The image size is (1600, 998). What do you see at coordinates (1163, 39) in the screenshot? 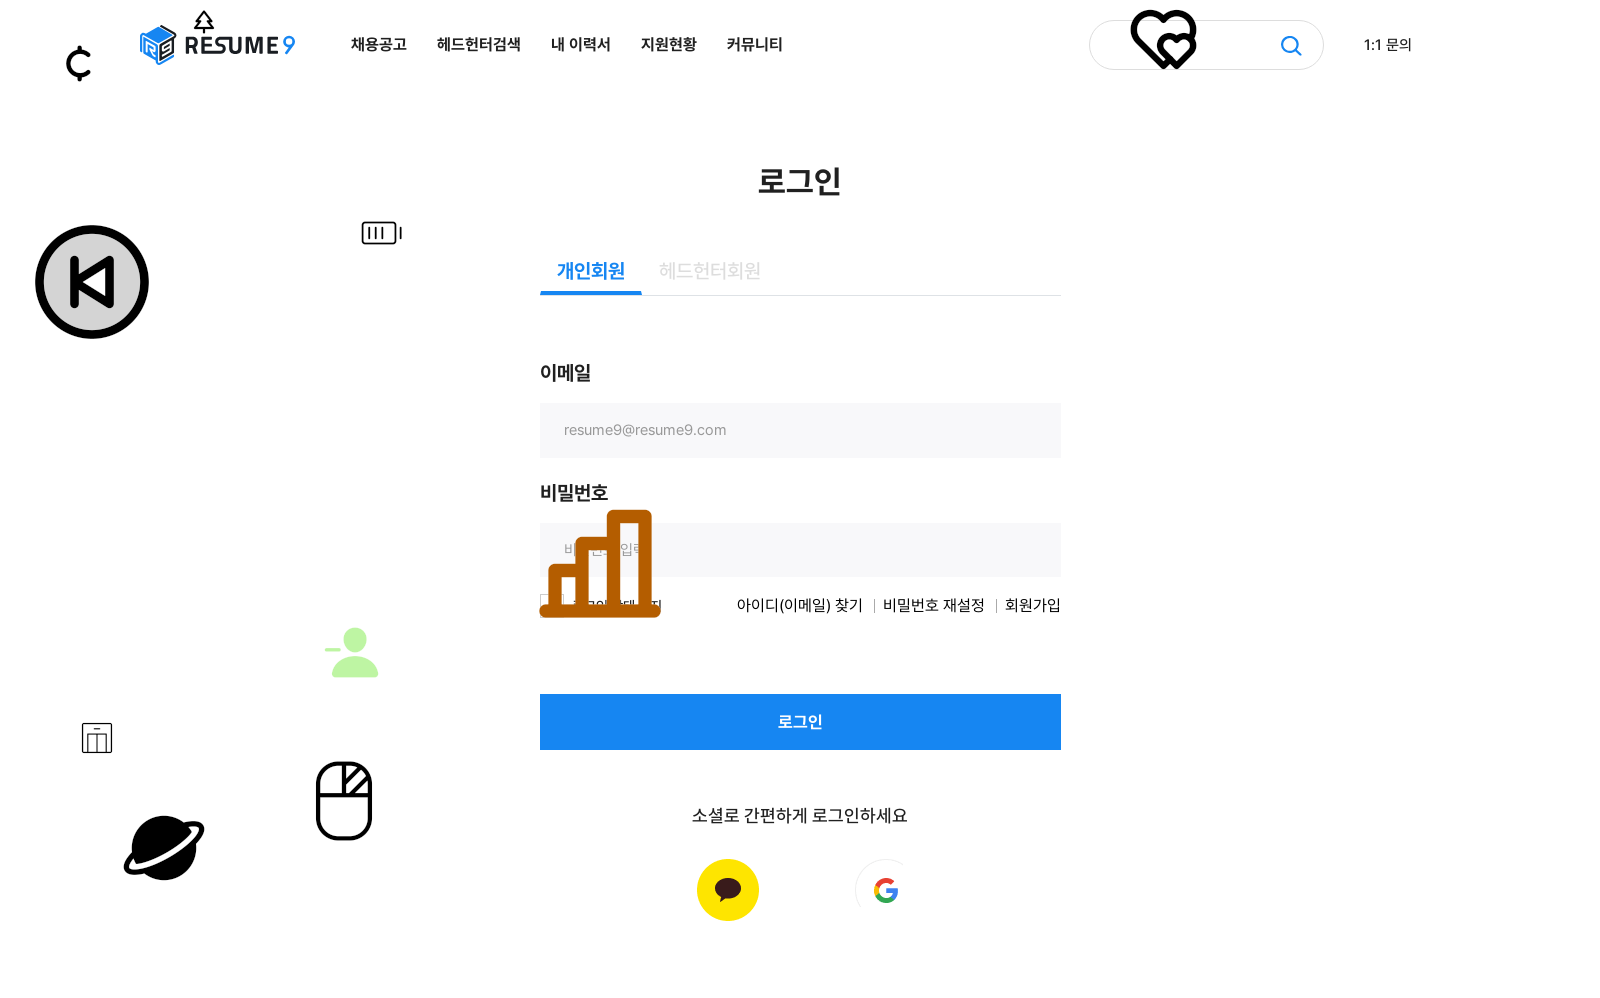
I see `view liked or favorited items` at bounding box center [1163, 39].